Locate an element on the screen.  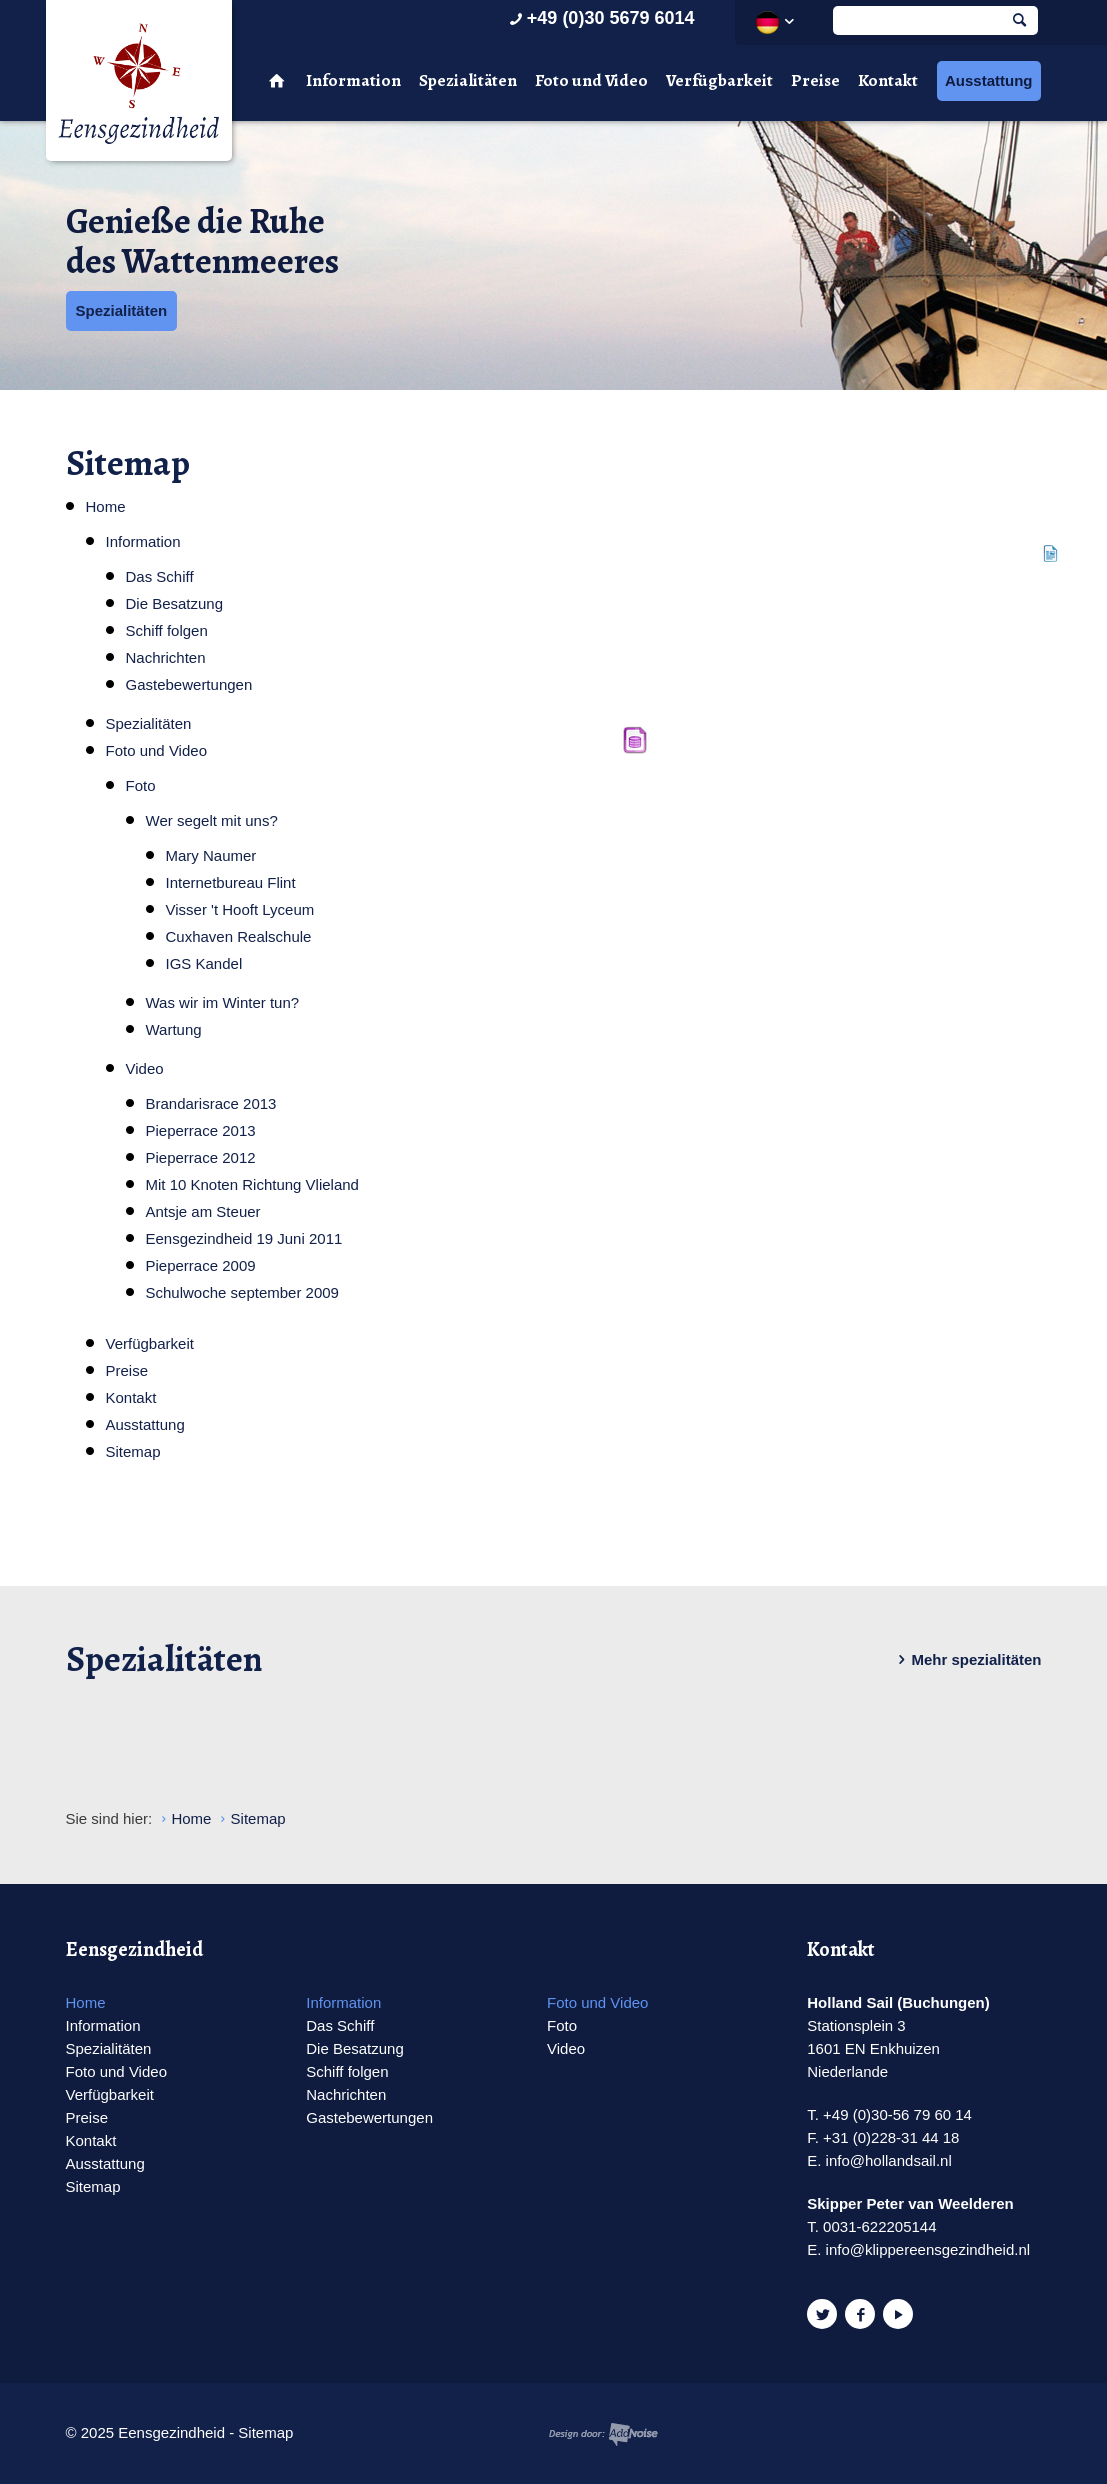
open a libreoffice writer document is located at coordinates (1050, 553).